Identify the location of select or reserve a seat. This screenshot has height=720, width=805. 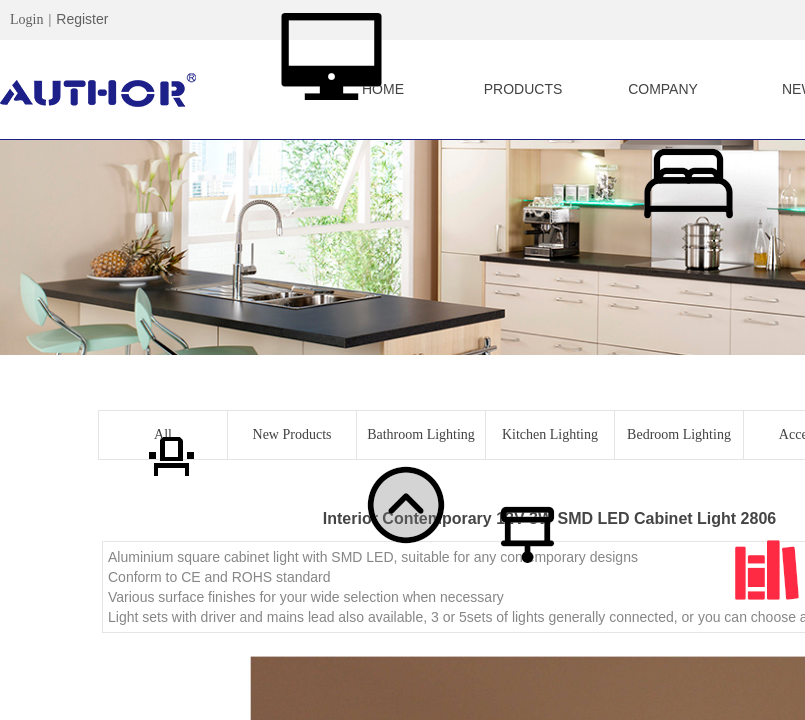
(171, 456).